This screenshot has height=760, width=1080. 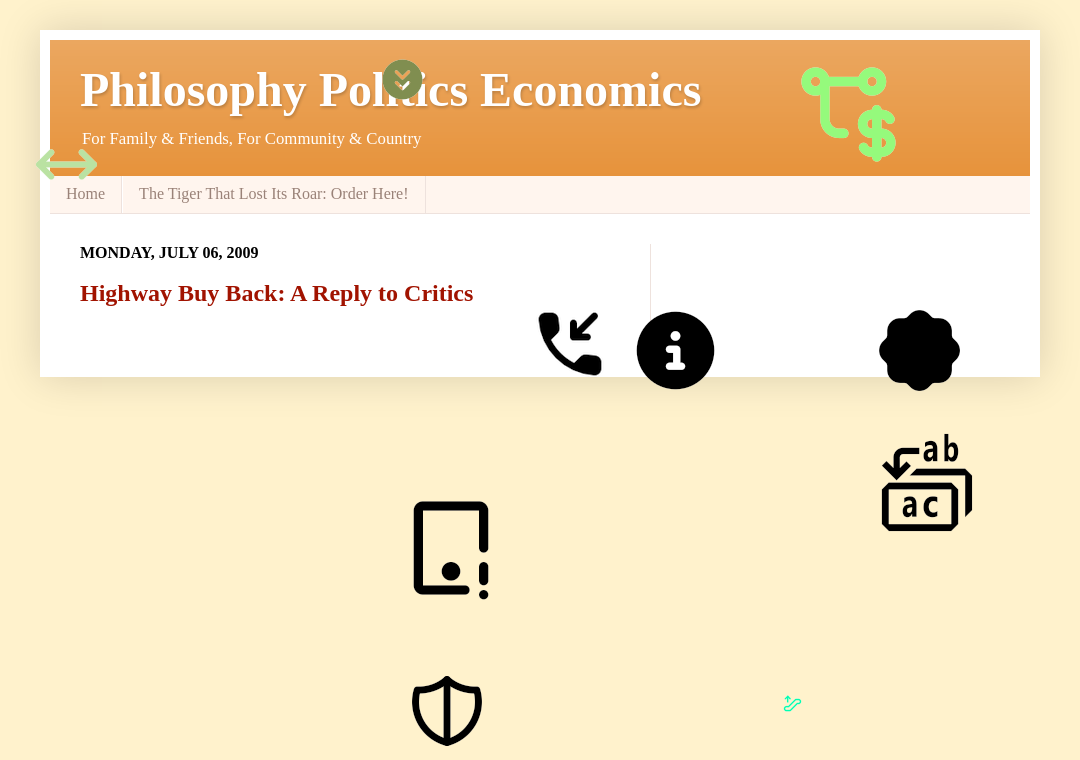 I want to click on indicates a missed call that needs to be returned, so click(x=570, y=344).